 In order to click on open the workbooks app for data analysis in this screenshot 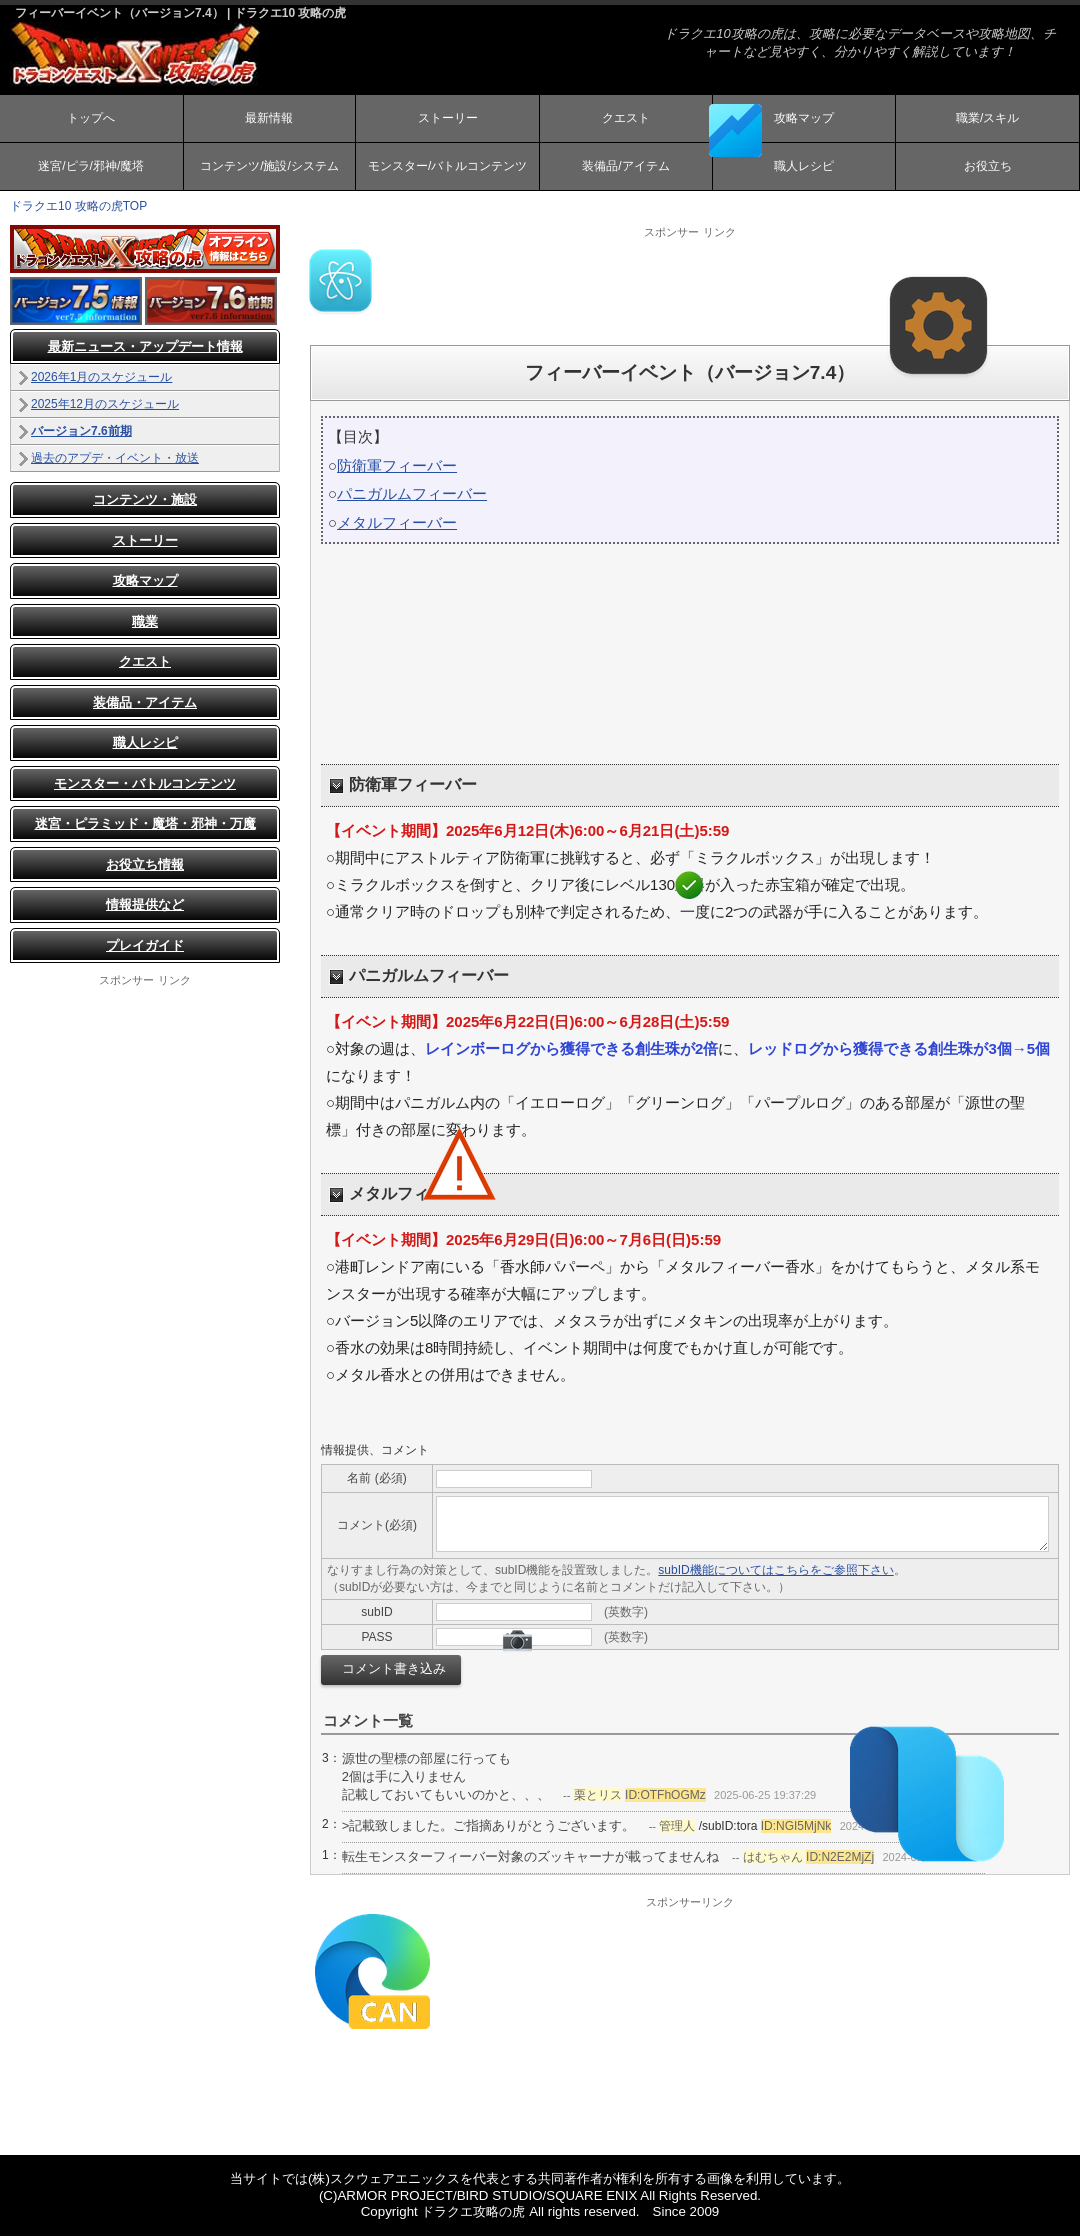, I will do `click(735, 130)`.